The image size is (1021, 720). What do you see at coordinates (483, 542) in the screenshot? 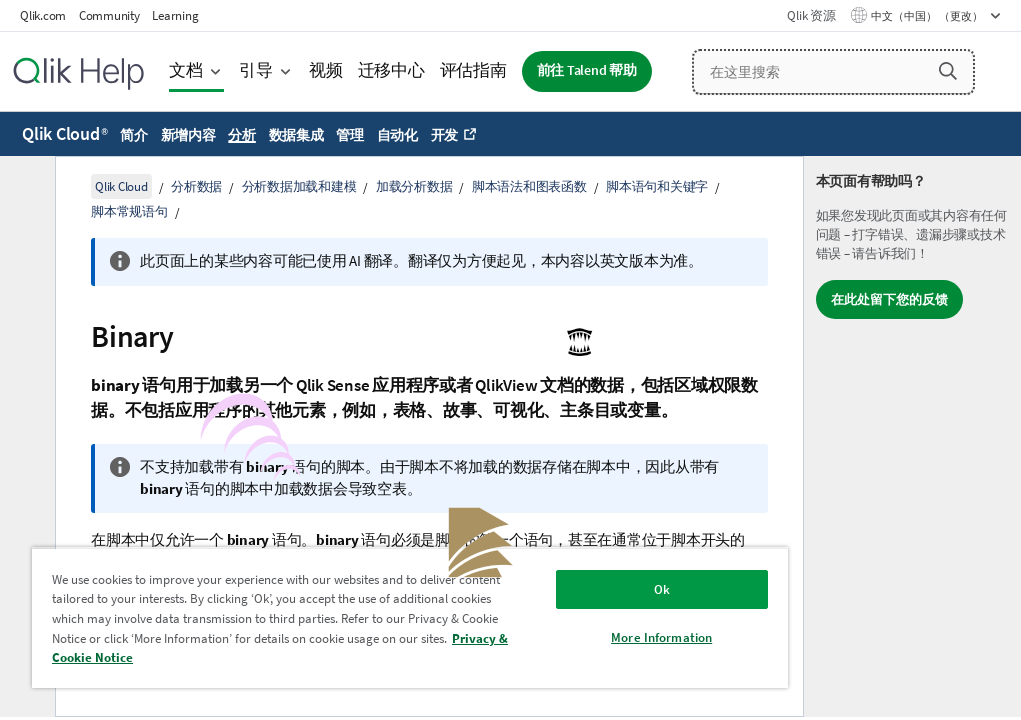
I see `view documents or files` at bounding box center [483, 542].